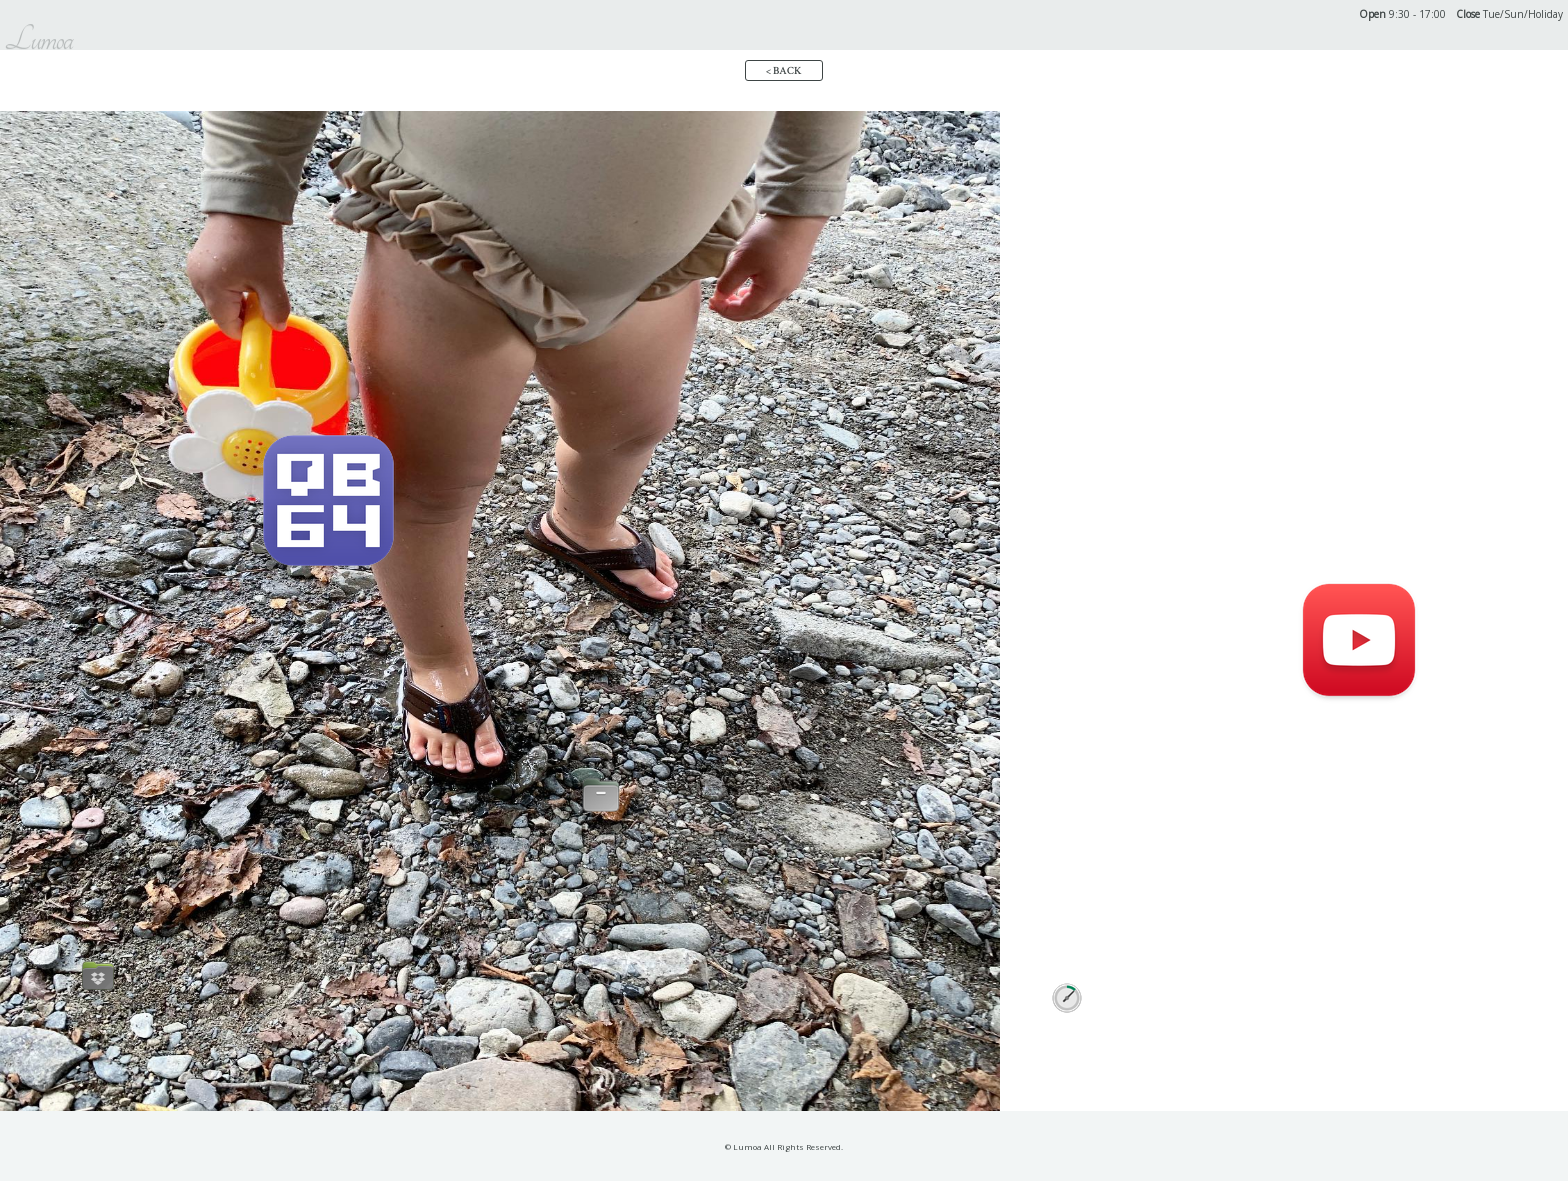  What do you see at coordinates (98, 975) in the screenshot?
I see `open your dropbox folder` at bounding box center [98, 975].